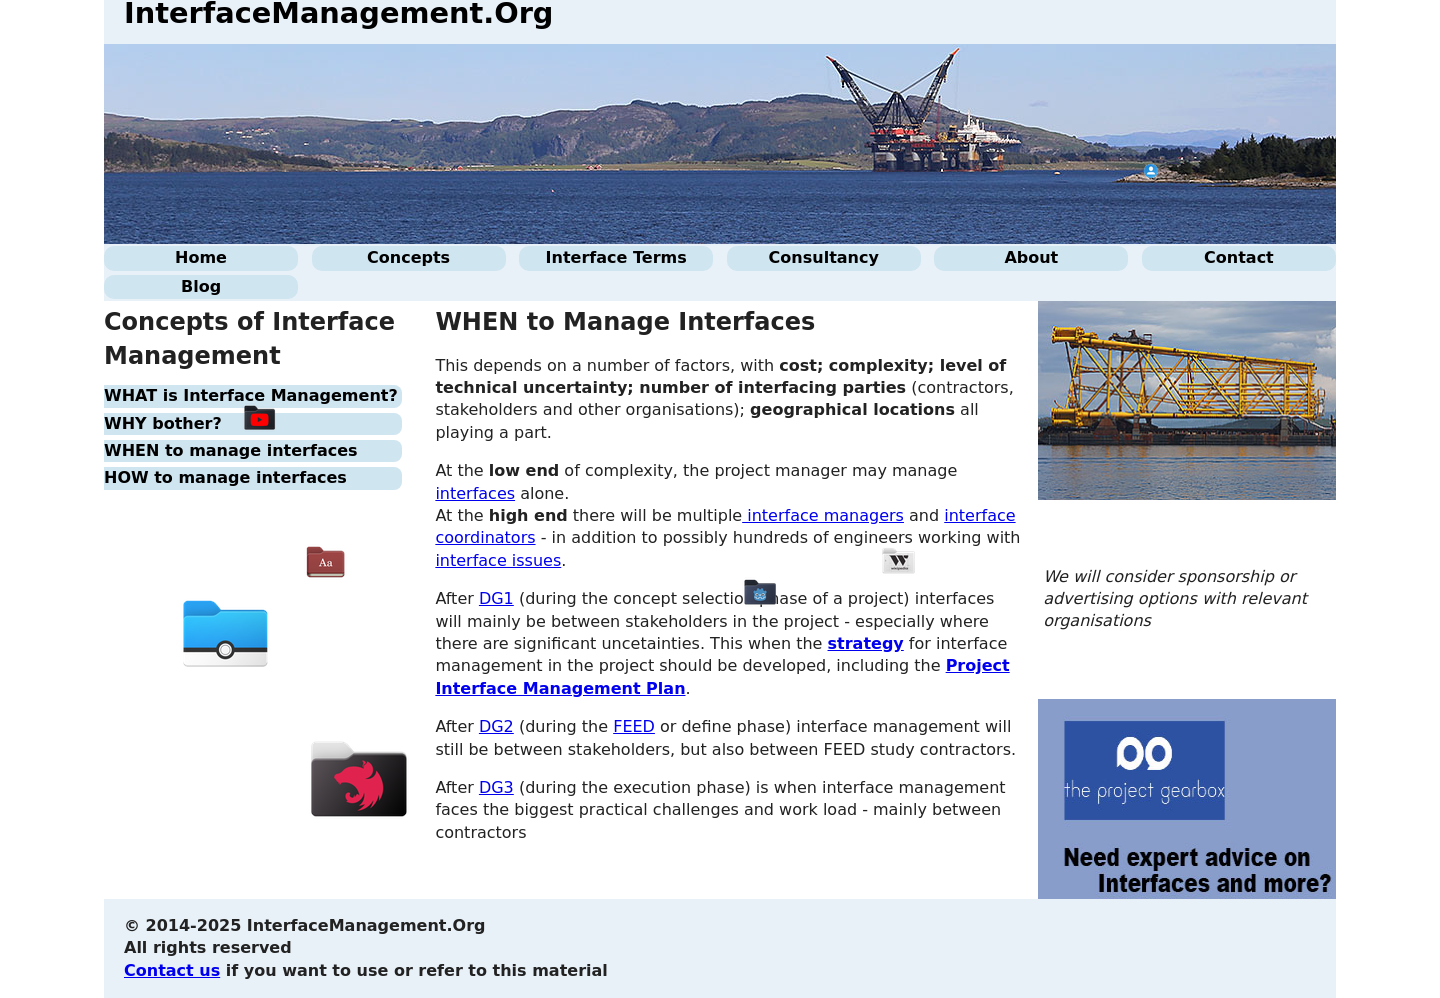 This screenshot has height=998, width=1440. What do you see at coordinates (259, 418) in the screenshot?
I see `open folder containing youtube downloads` at bounding box center [259, 418].